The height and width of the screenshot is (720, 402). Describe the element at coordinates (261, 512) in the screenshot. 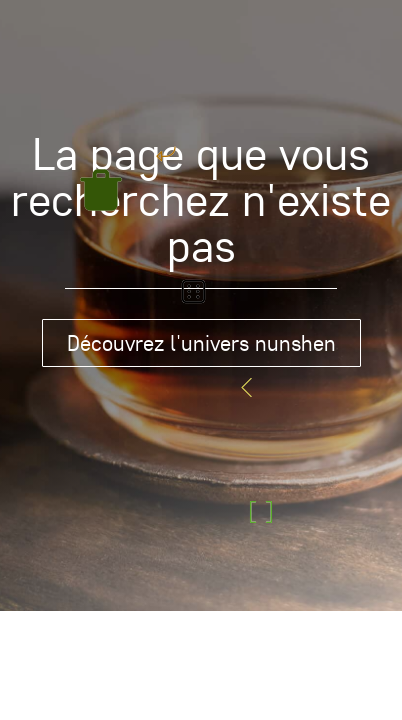

I see `insert or edit code brackets` at that location.